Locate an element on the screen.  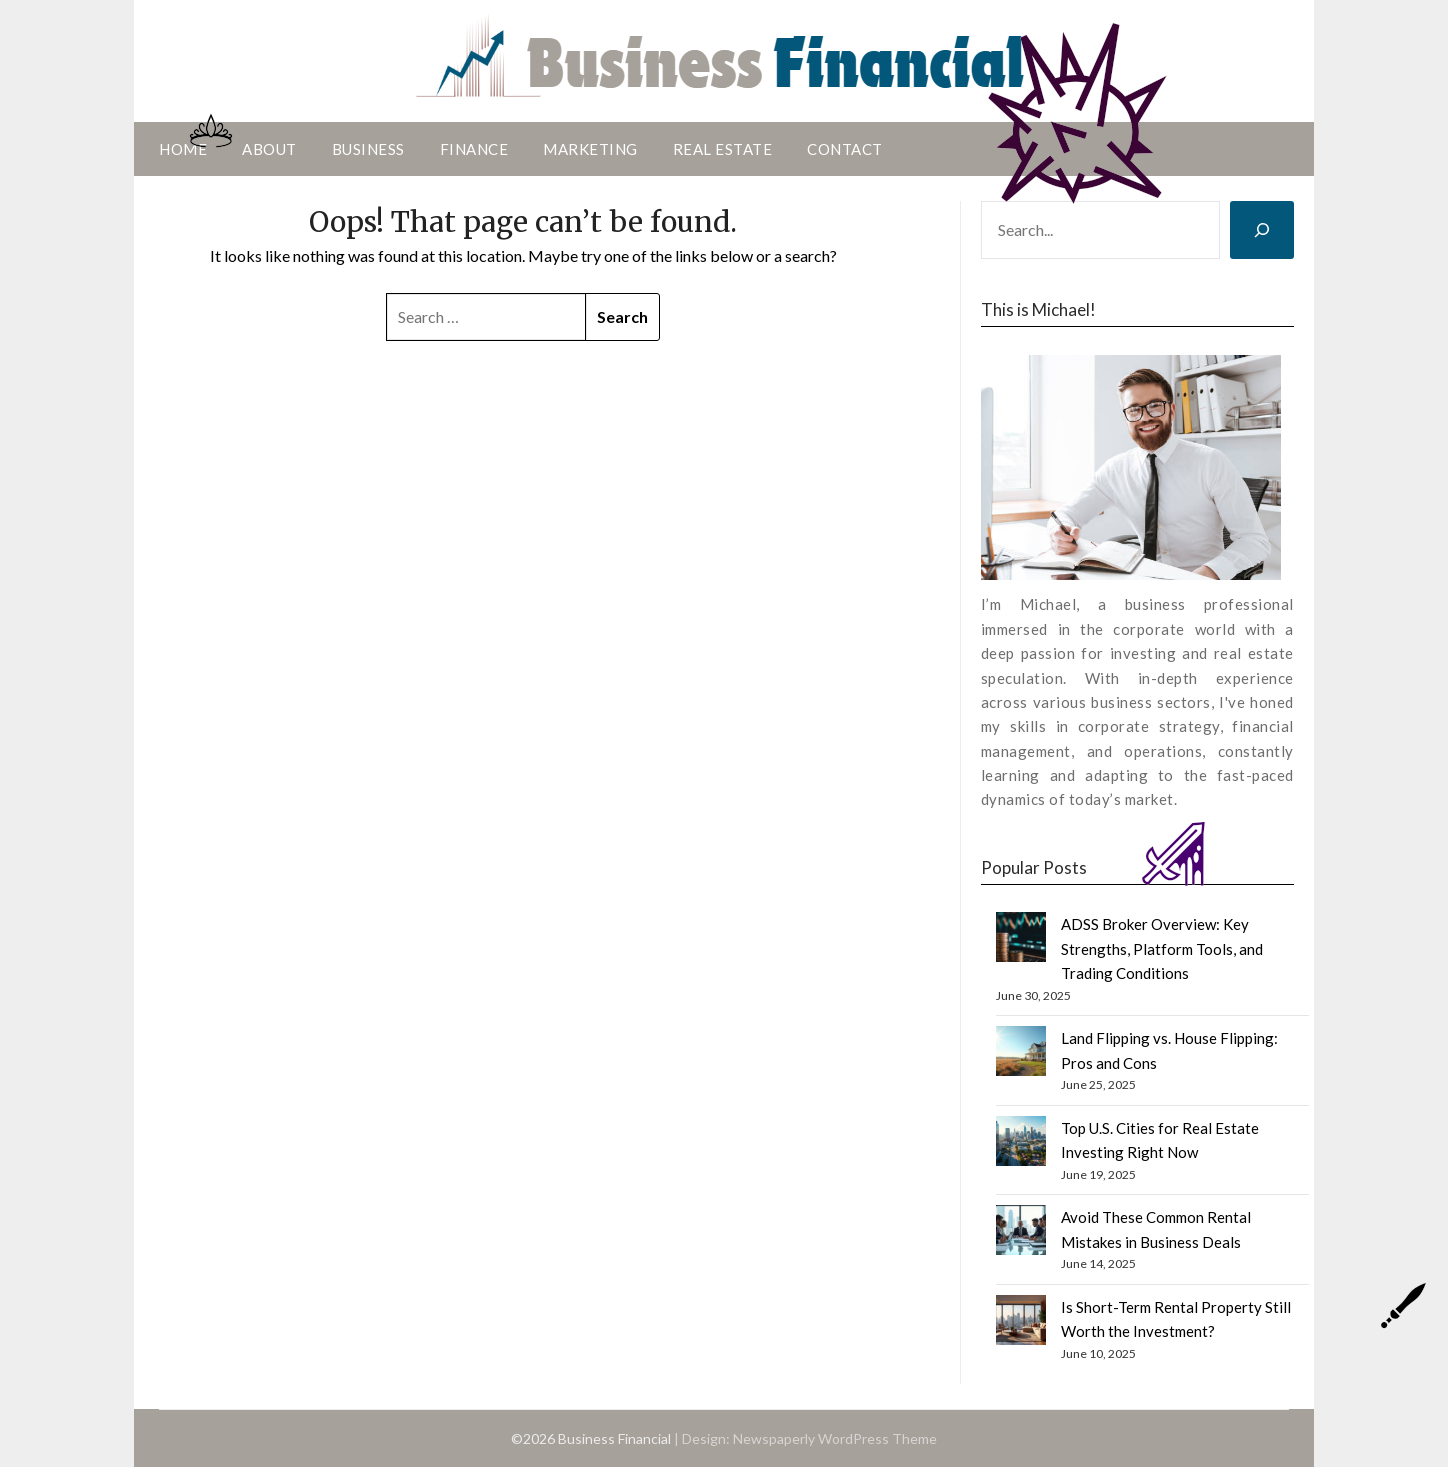
indicates a critical hit or bleeding damage effect is located at coordinates (1173, 853).